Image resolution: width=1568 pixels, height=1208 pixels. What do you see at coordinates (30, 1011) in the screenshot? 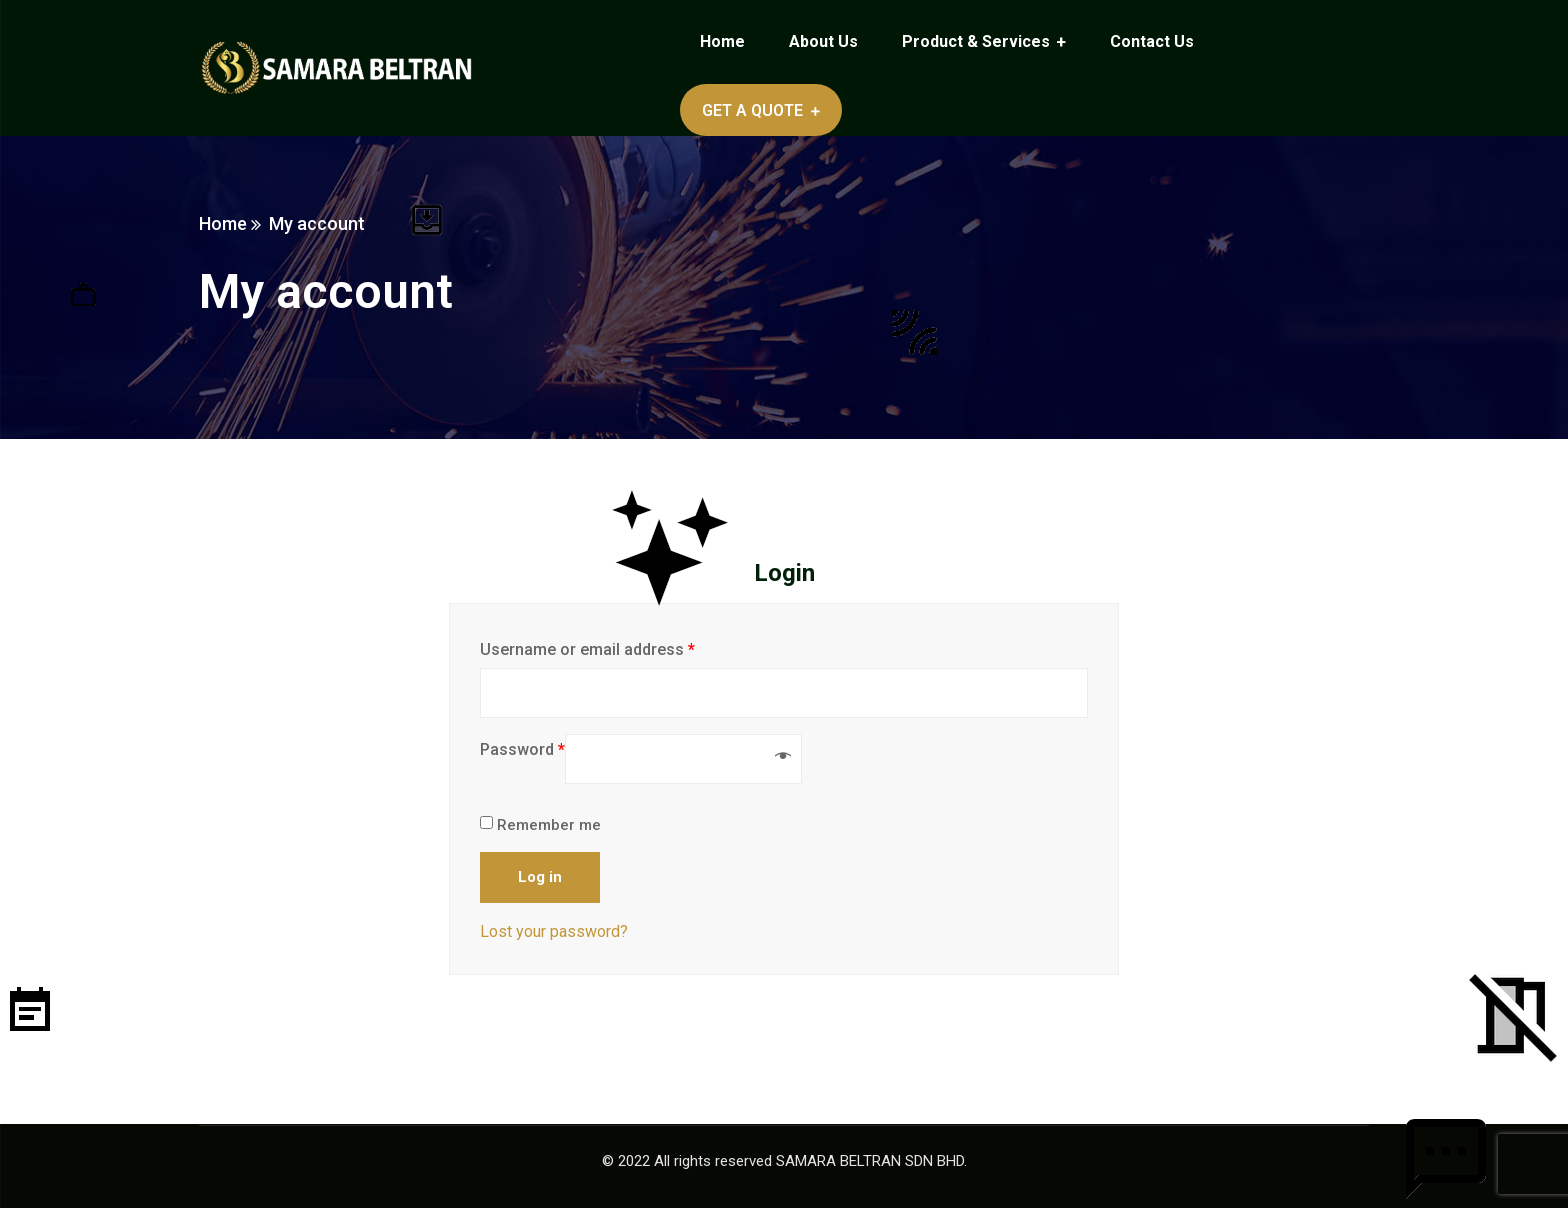
I see `view event details or notes` at bounding box center [30, 1011].